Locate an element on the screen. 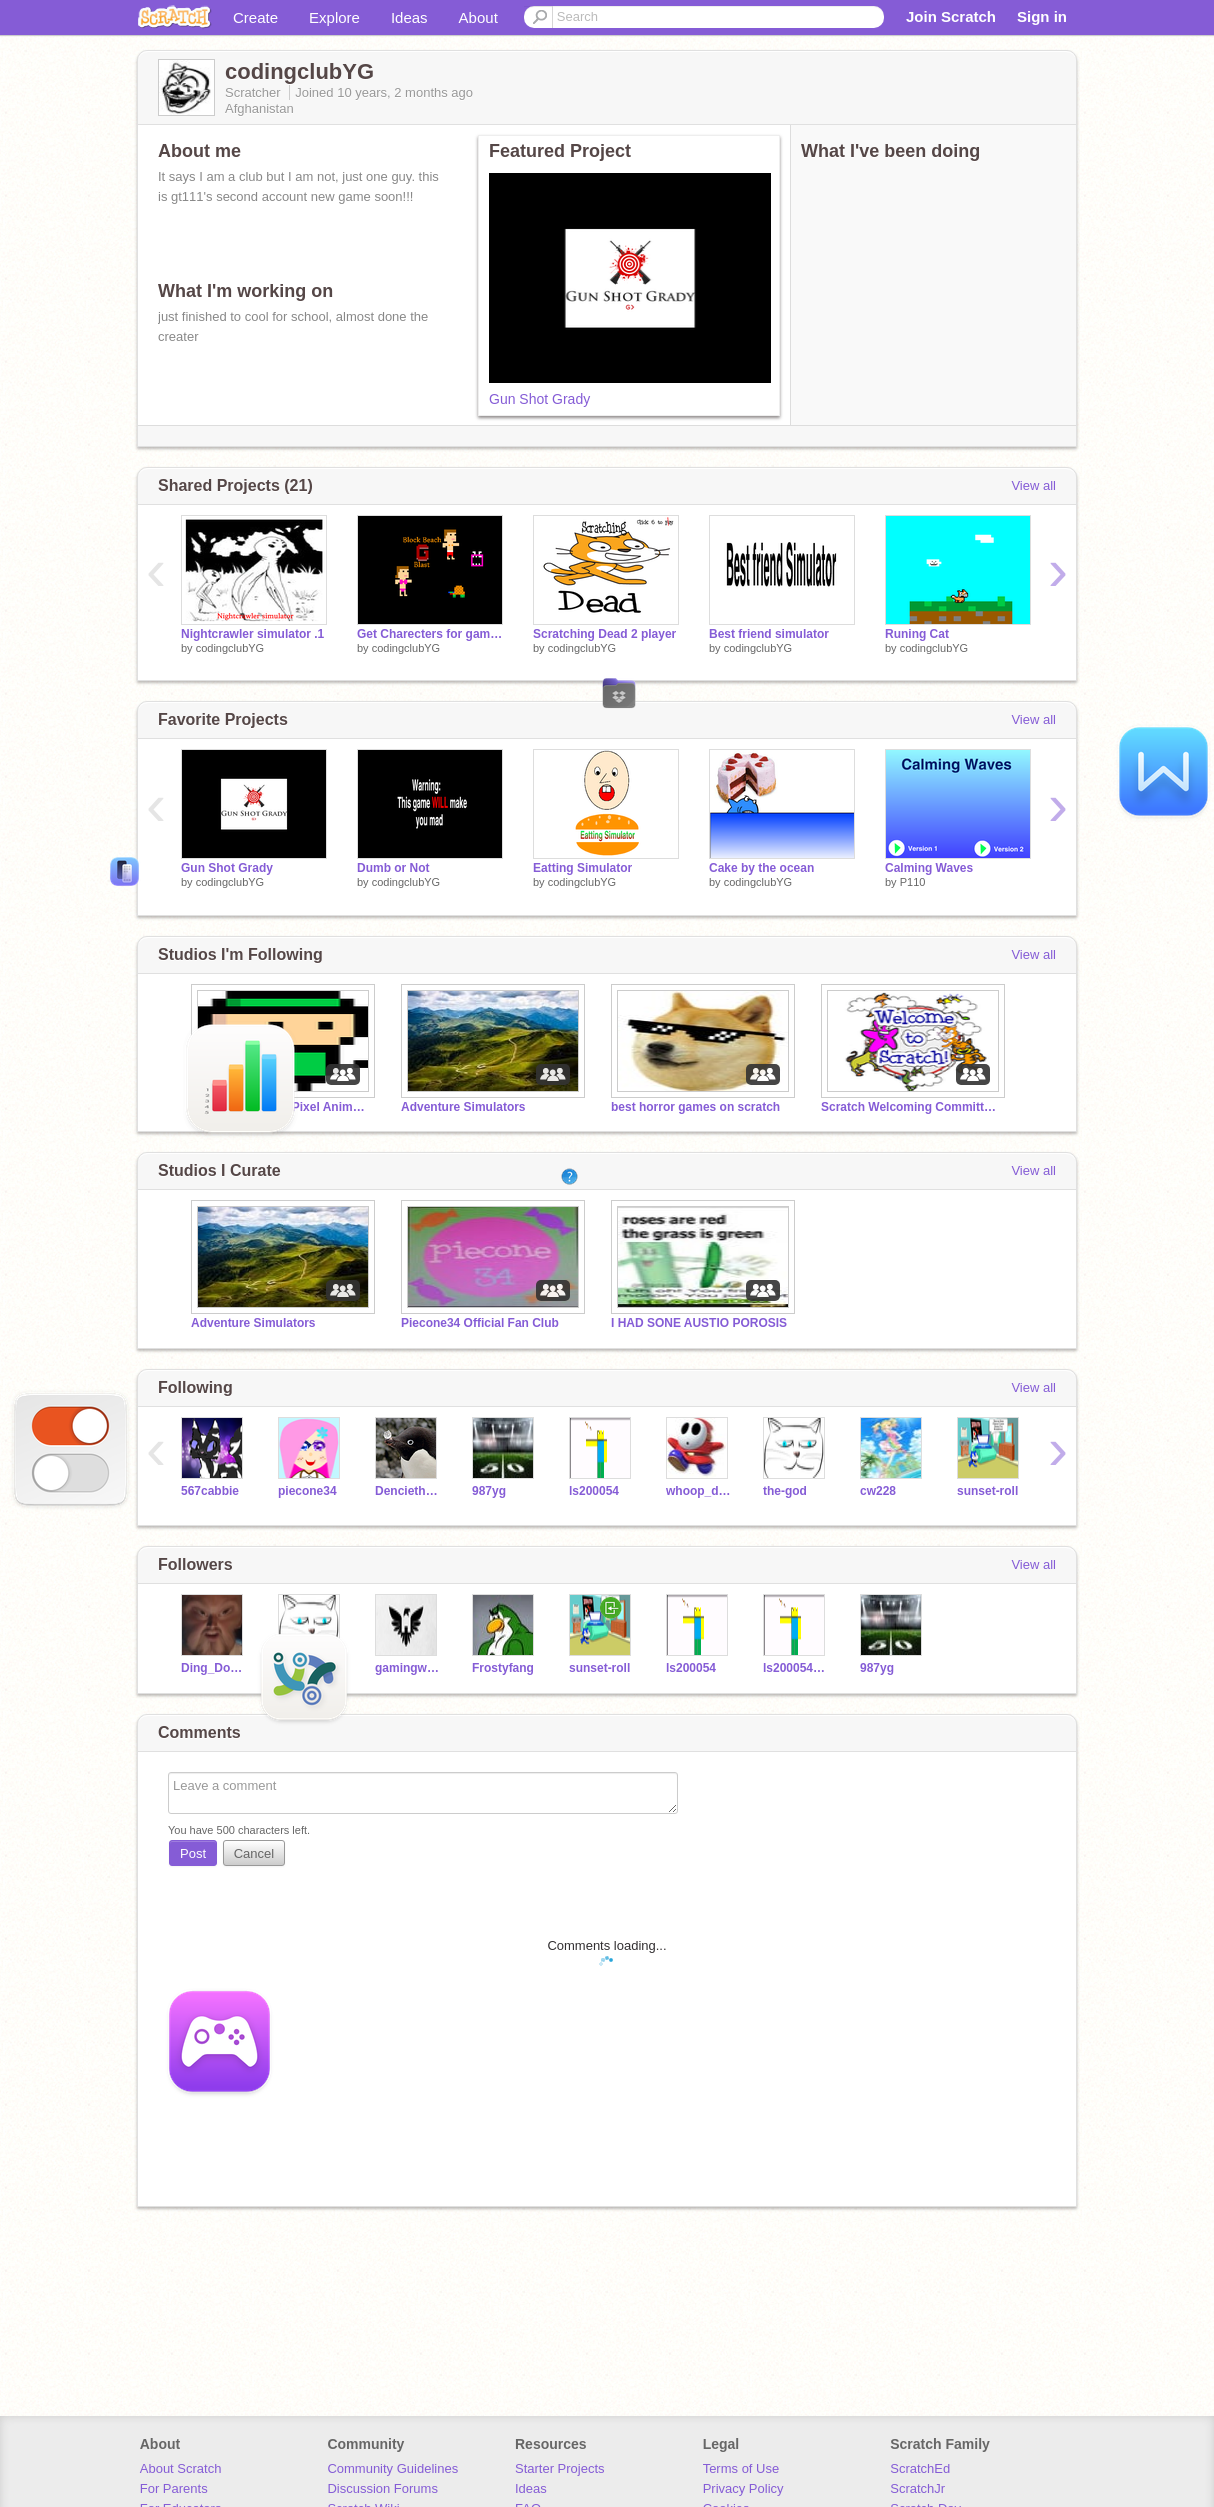 Image resolution: width=1214 pixels, height=2507 pixels. open barrier app for keyboard and mouse sharing is located at coordinates (304, 1677).